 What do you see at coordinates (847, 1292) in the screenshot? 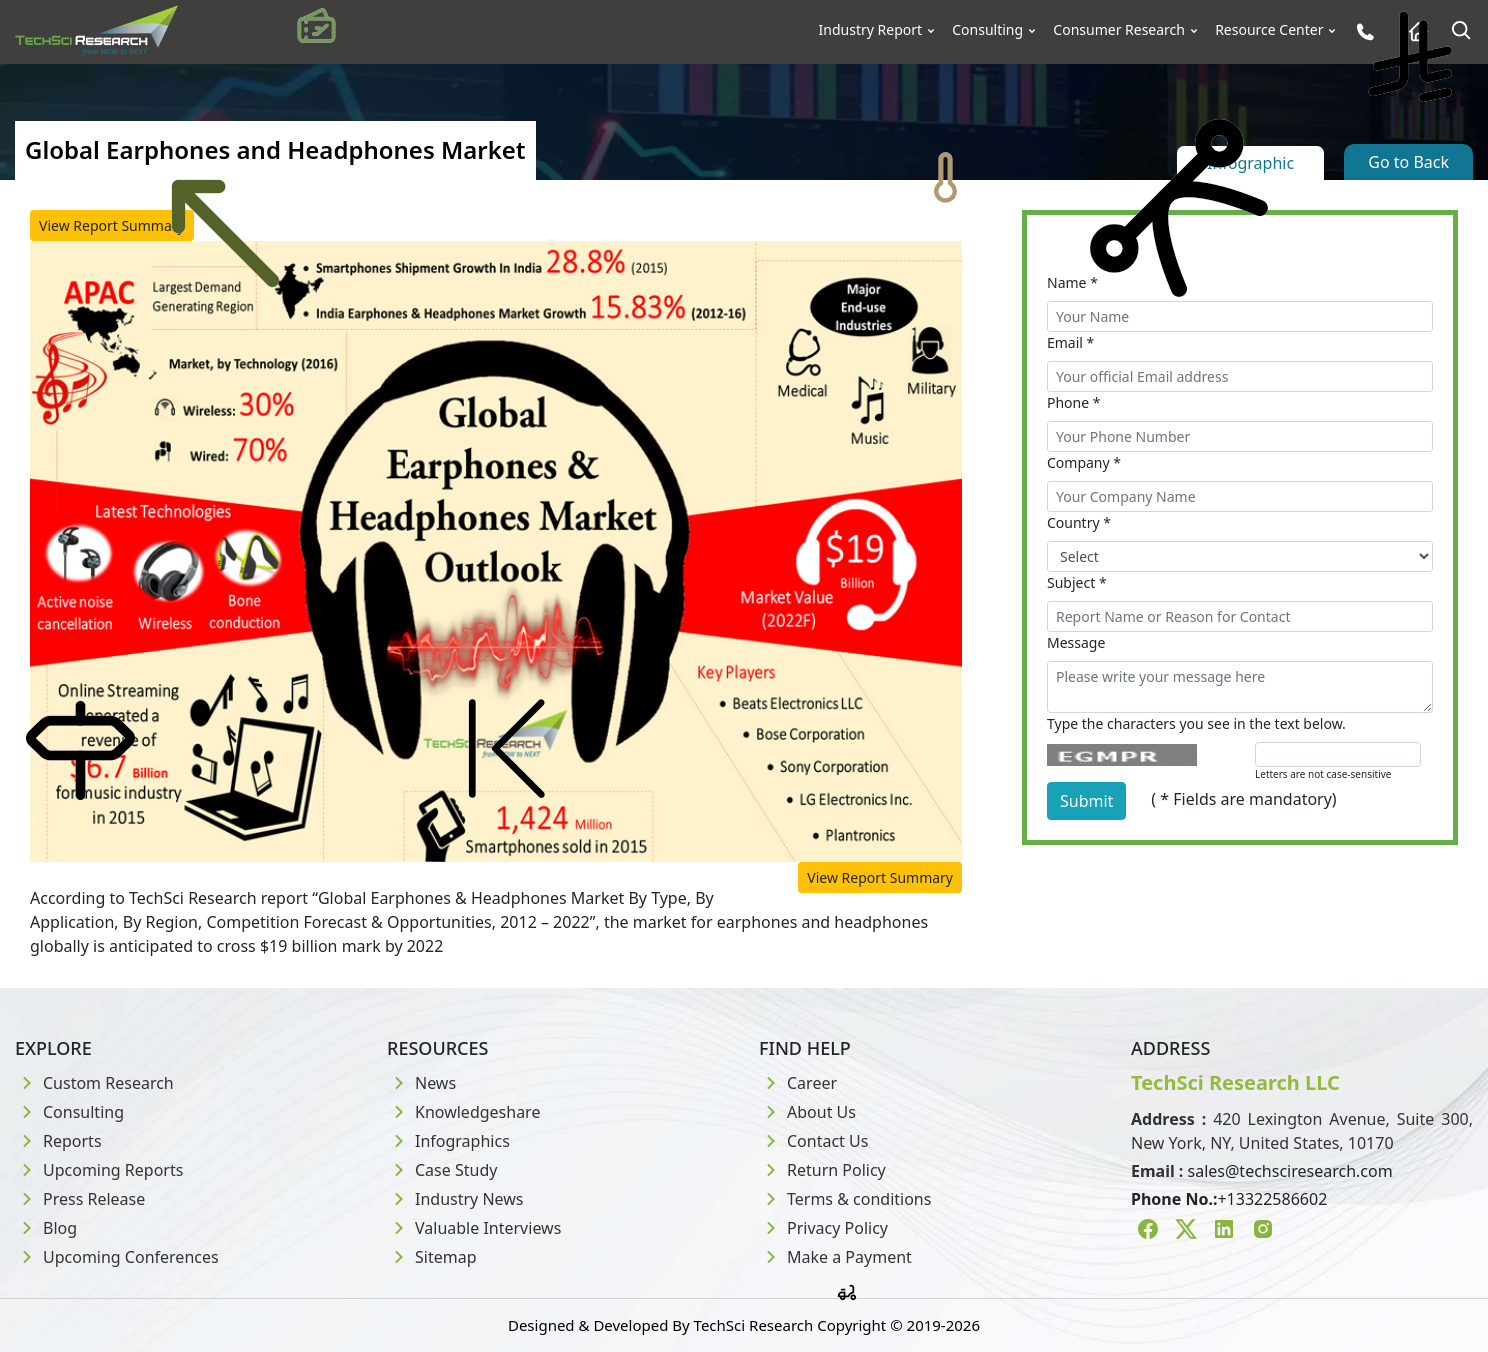
I see `select moped or scooter delivery` at bounding box center [847, 1292].